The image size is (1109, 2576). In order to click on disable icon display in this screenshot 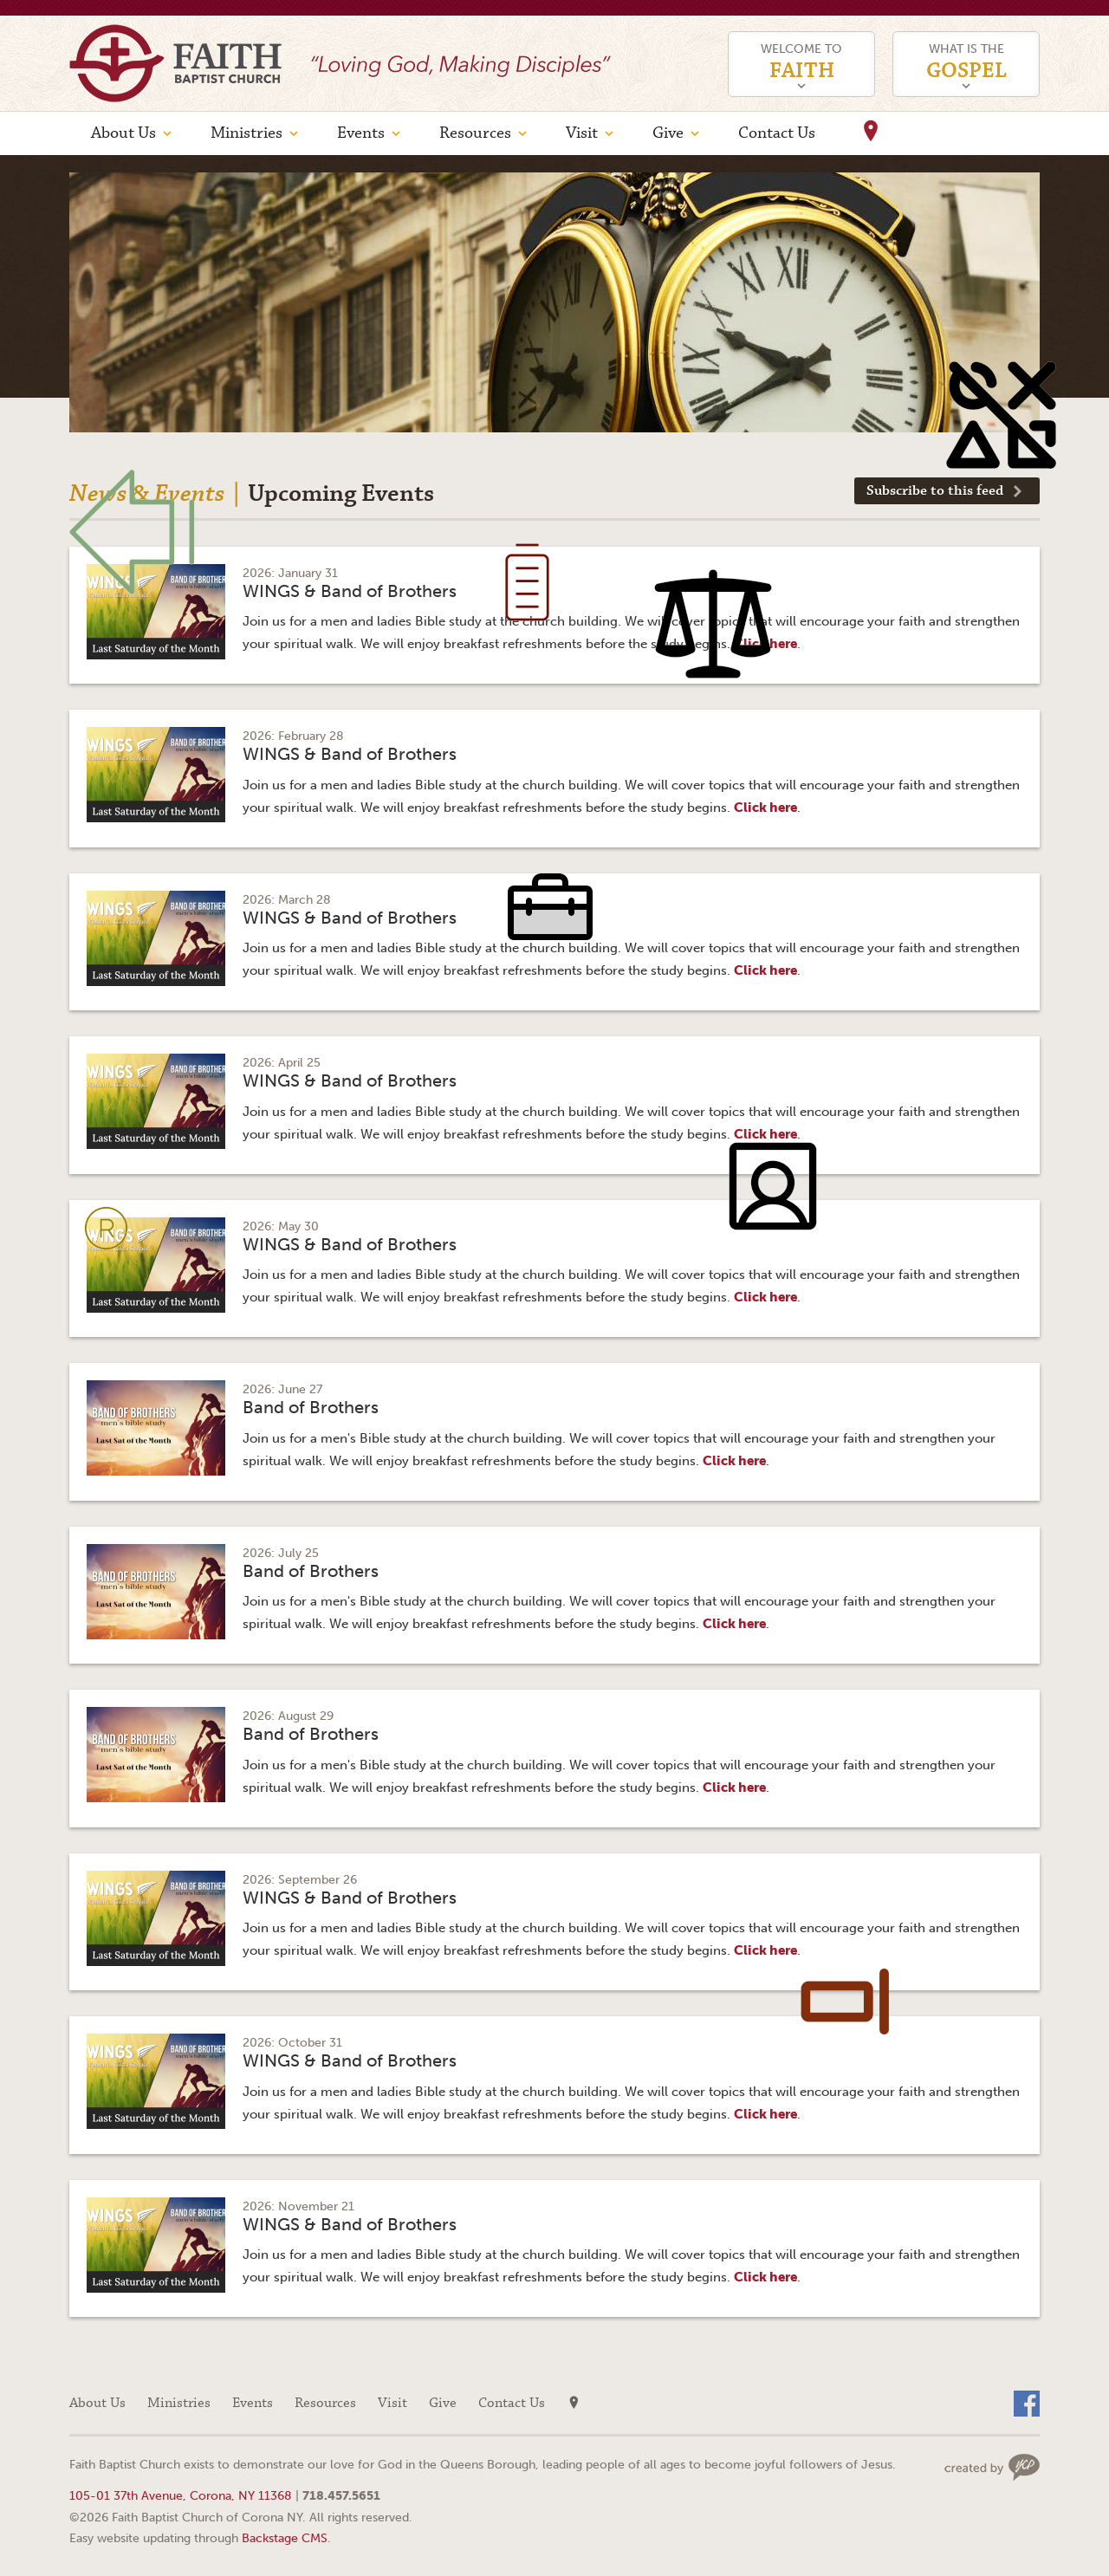, I will do `click(1002, 415)`.